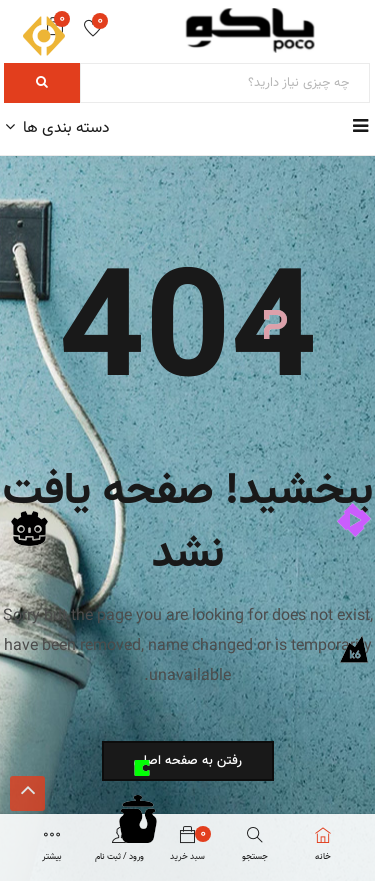 The height and width of the screenshot is (881, 375). I want to click on iconjar app logo, so click(138, 819).